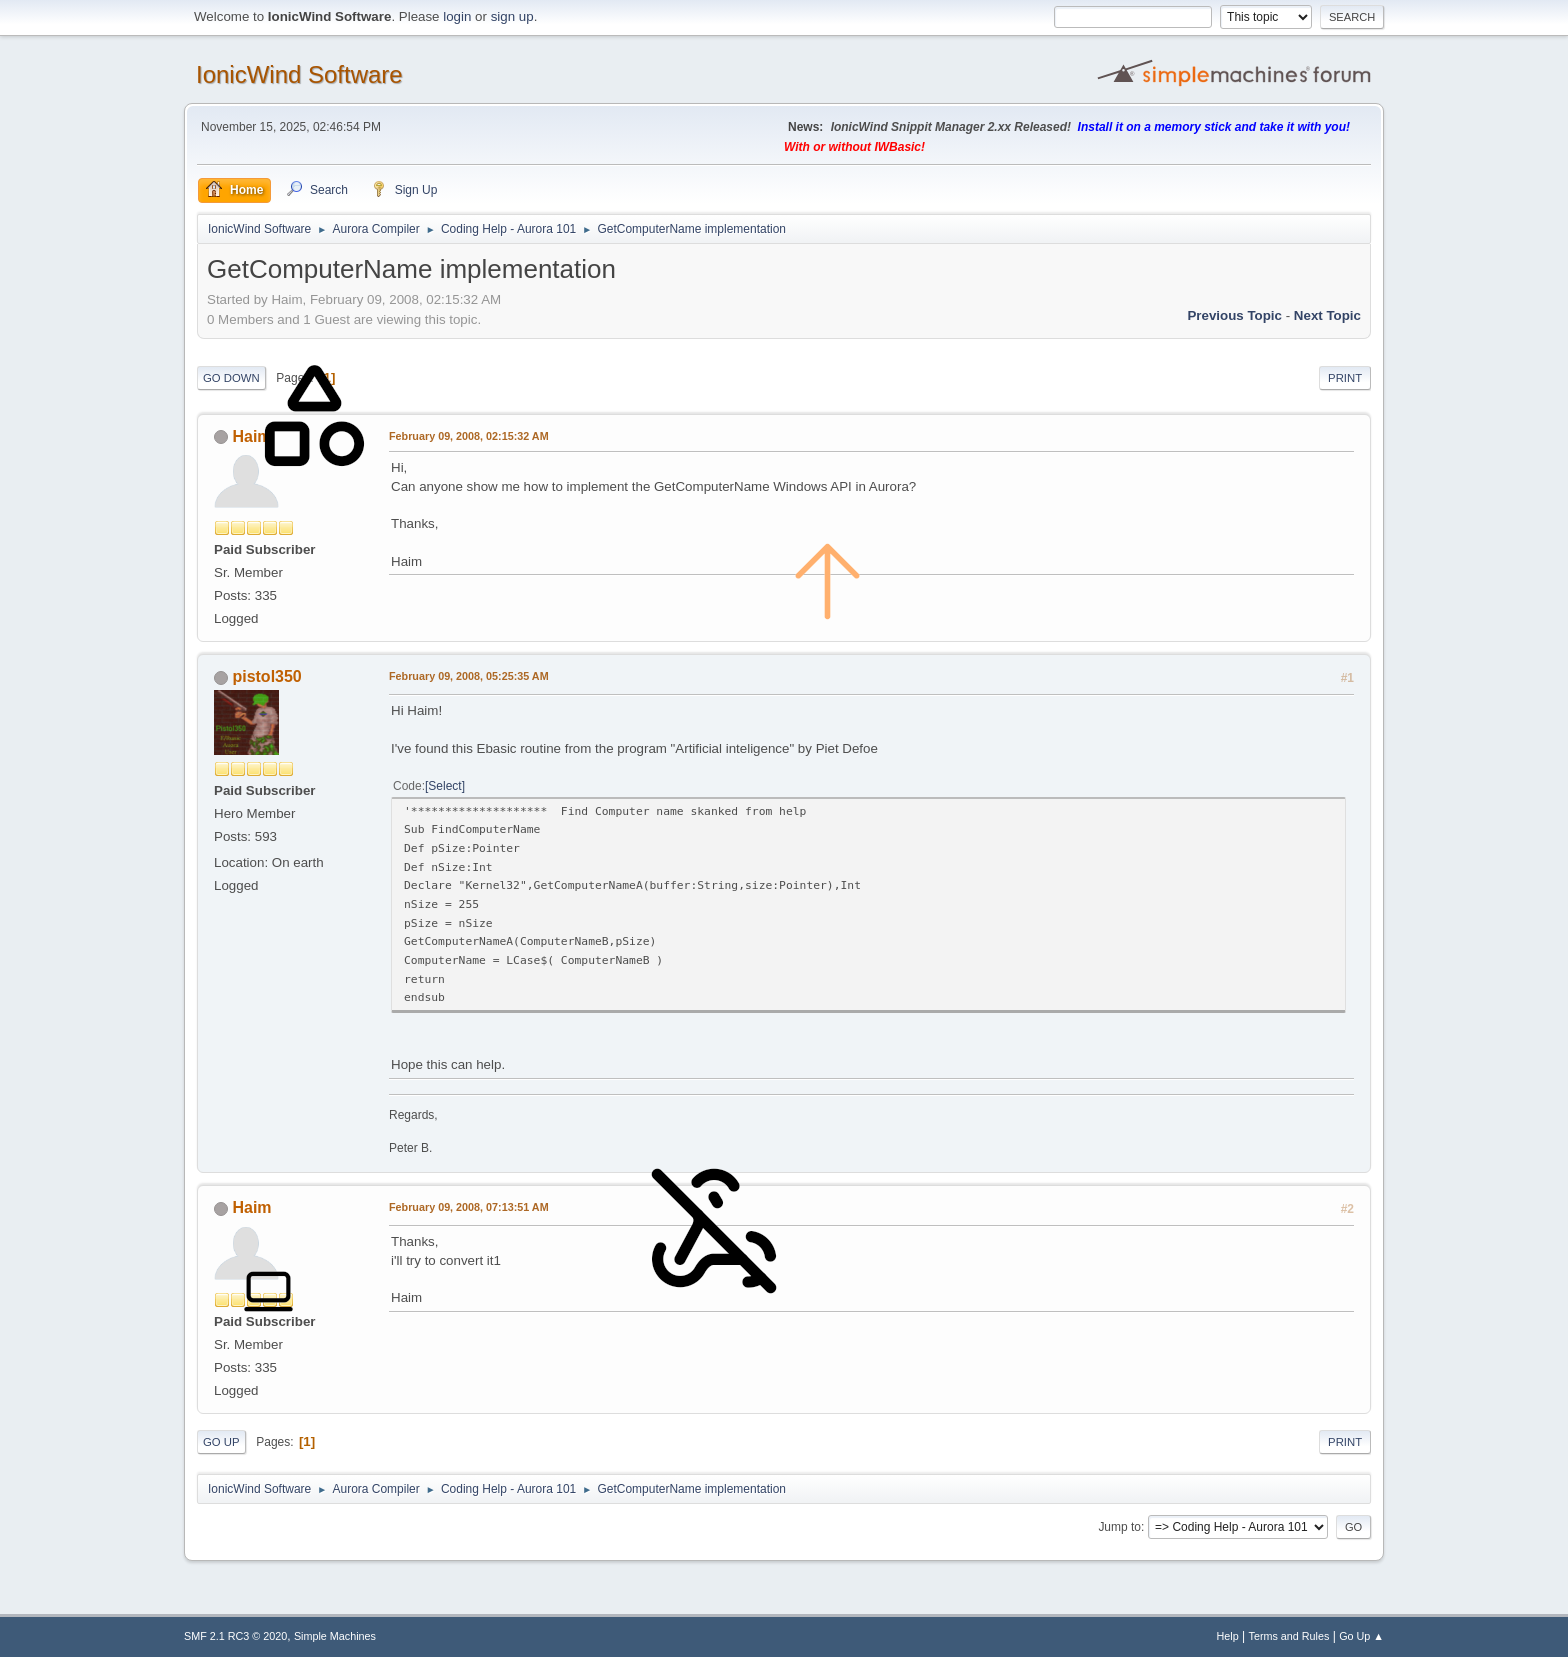 The height and width of the screenshot is (1657, 1568). I want to click on webhook integration disabled, so click(714, 1231).